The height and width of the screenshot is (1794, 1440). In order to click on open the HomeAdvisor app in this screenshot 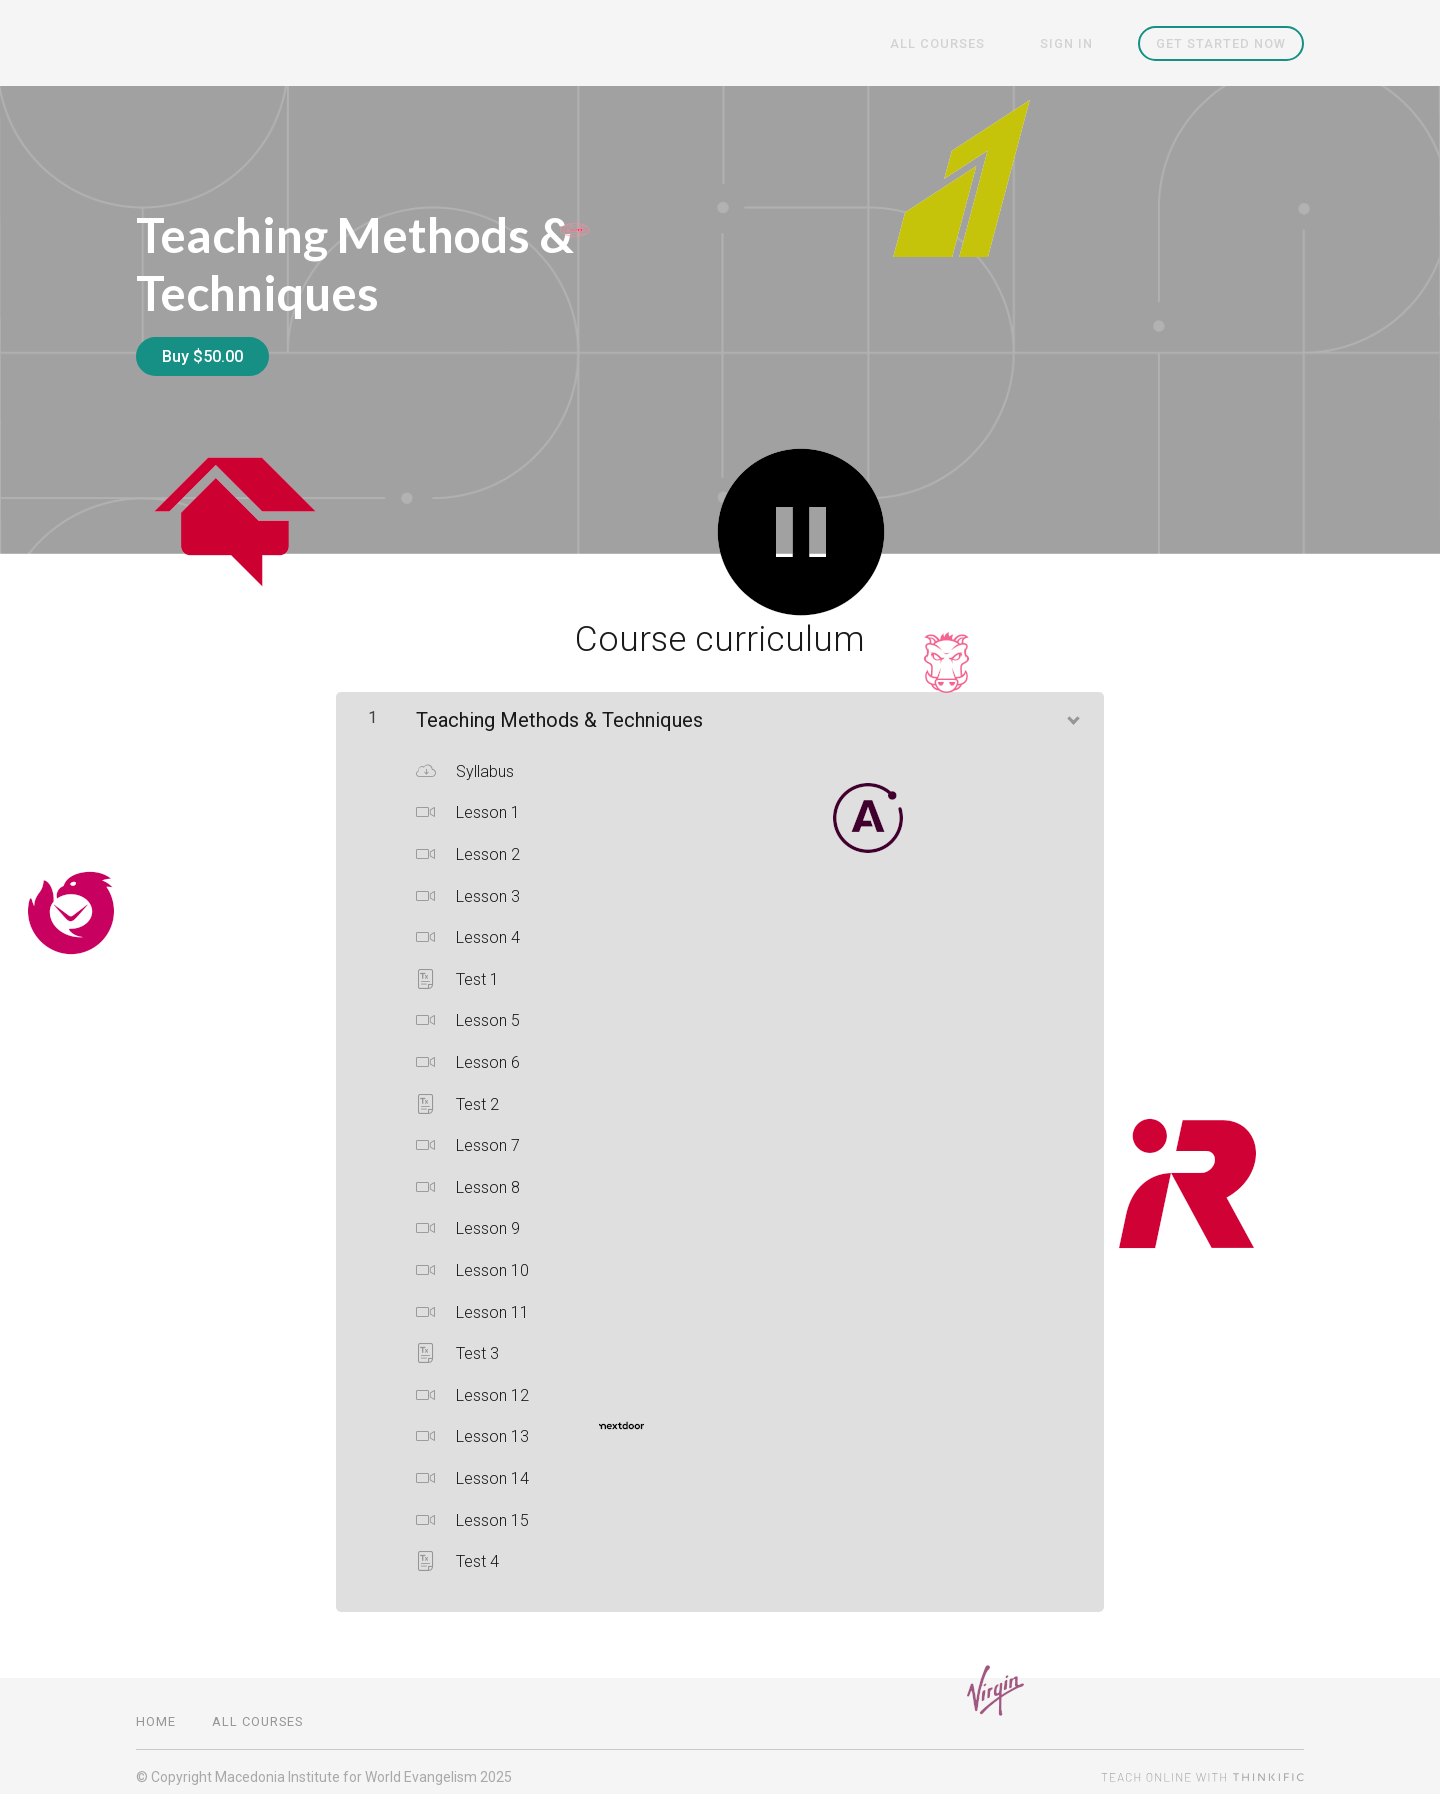, I will do `click(235, 522)`.